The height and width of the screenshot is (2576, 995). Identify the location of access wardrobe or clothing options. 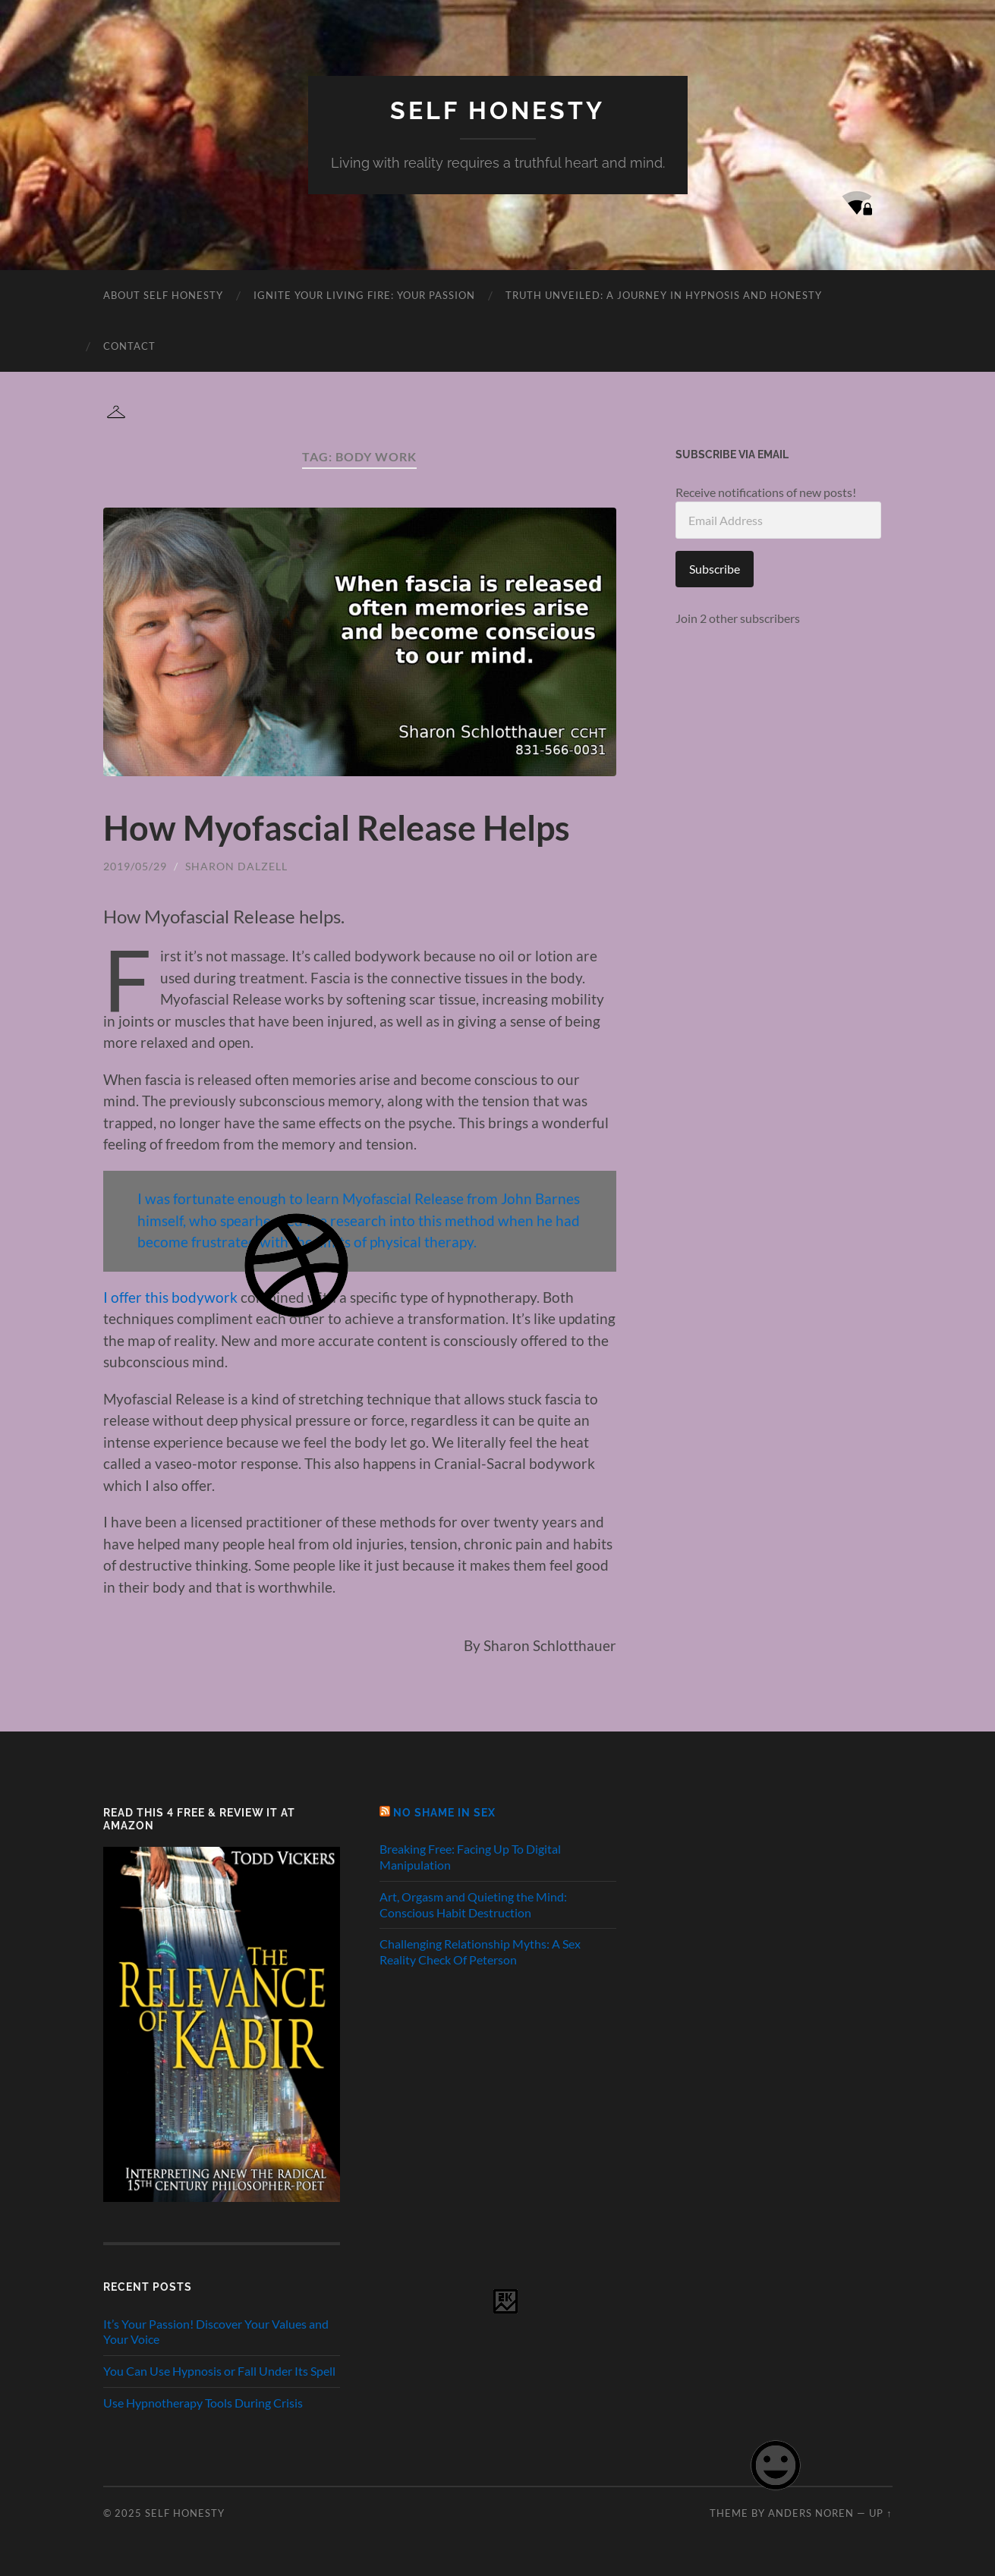
(116, 413).